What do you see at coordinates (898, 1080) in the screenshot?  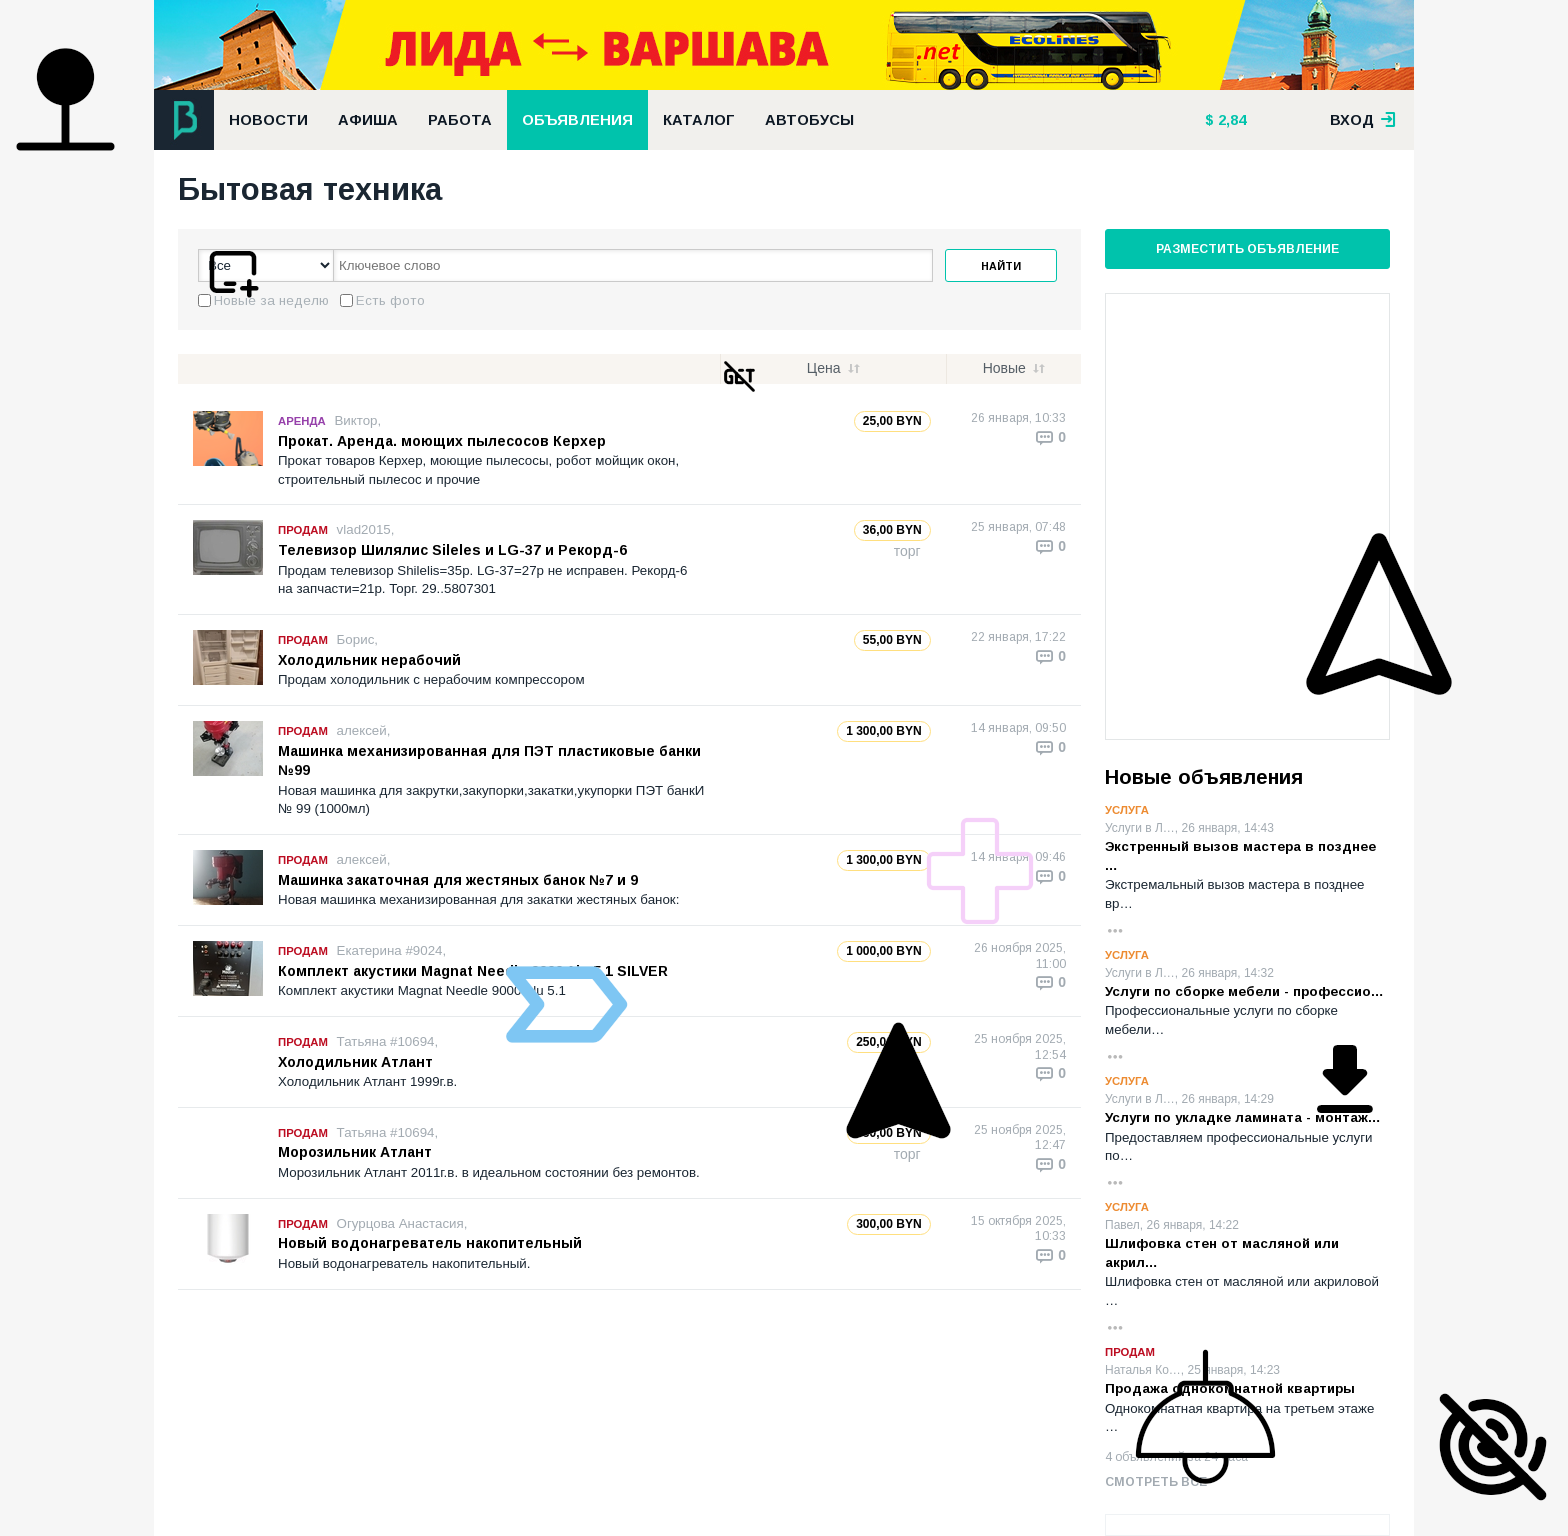 I see `start navigation or get directions` at bounding box center [898, 1080].